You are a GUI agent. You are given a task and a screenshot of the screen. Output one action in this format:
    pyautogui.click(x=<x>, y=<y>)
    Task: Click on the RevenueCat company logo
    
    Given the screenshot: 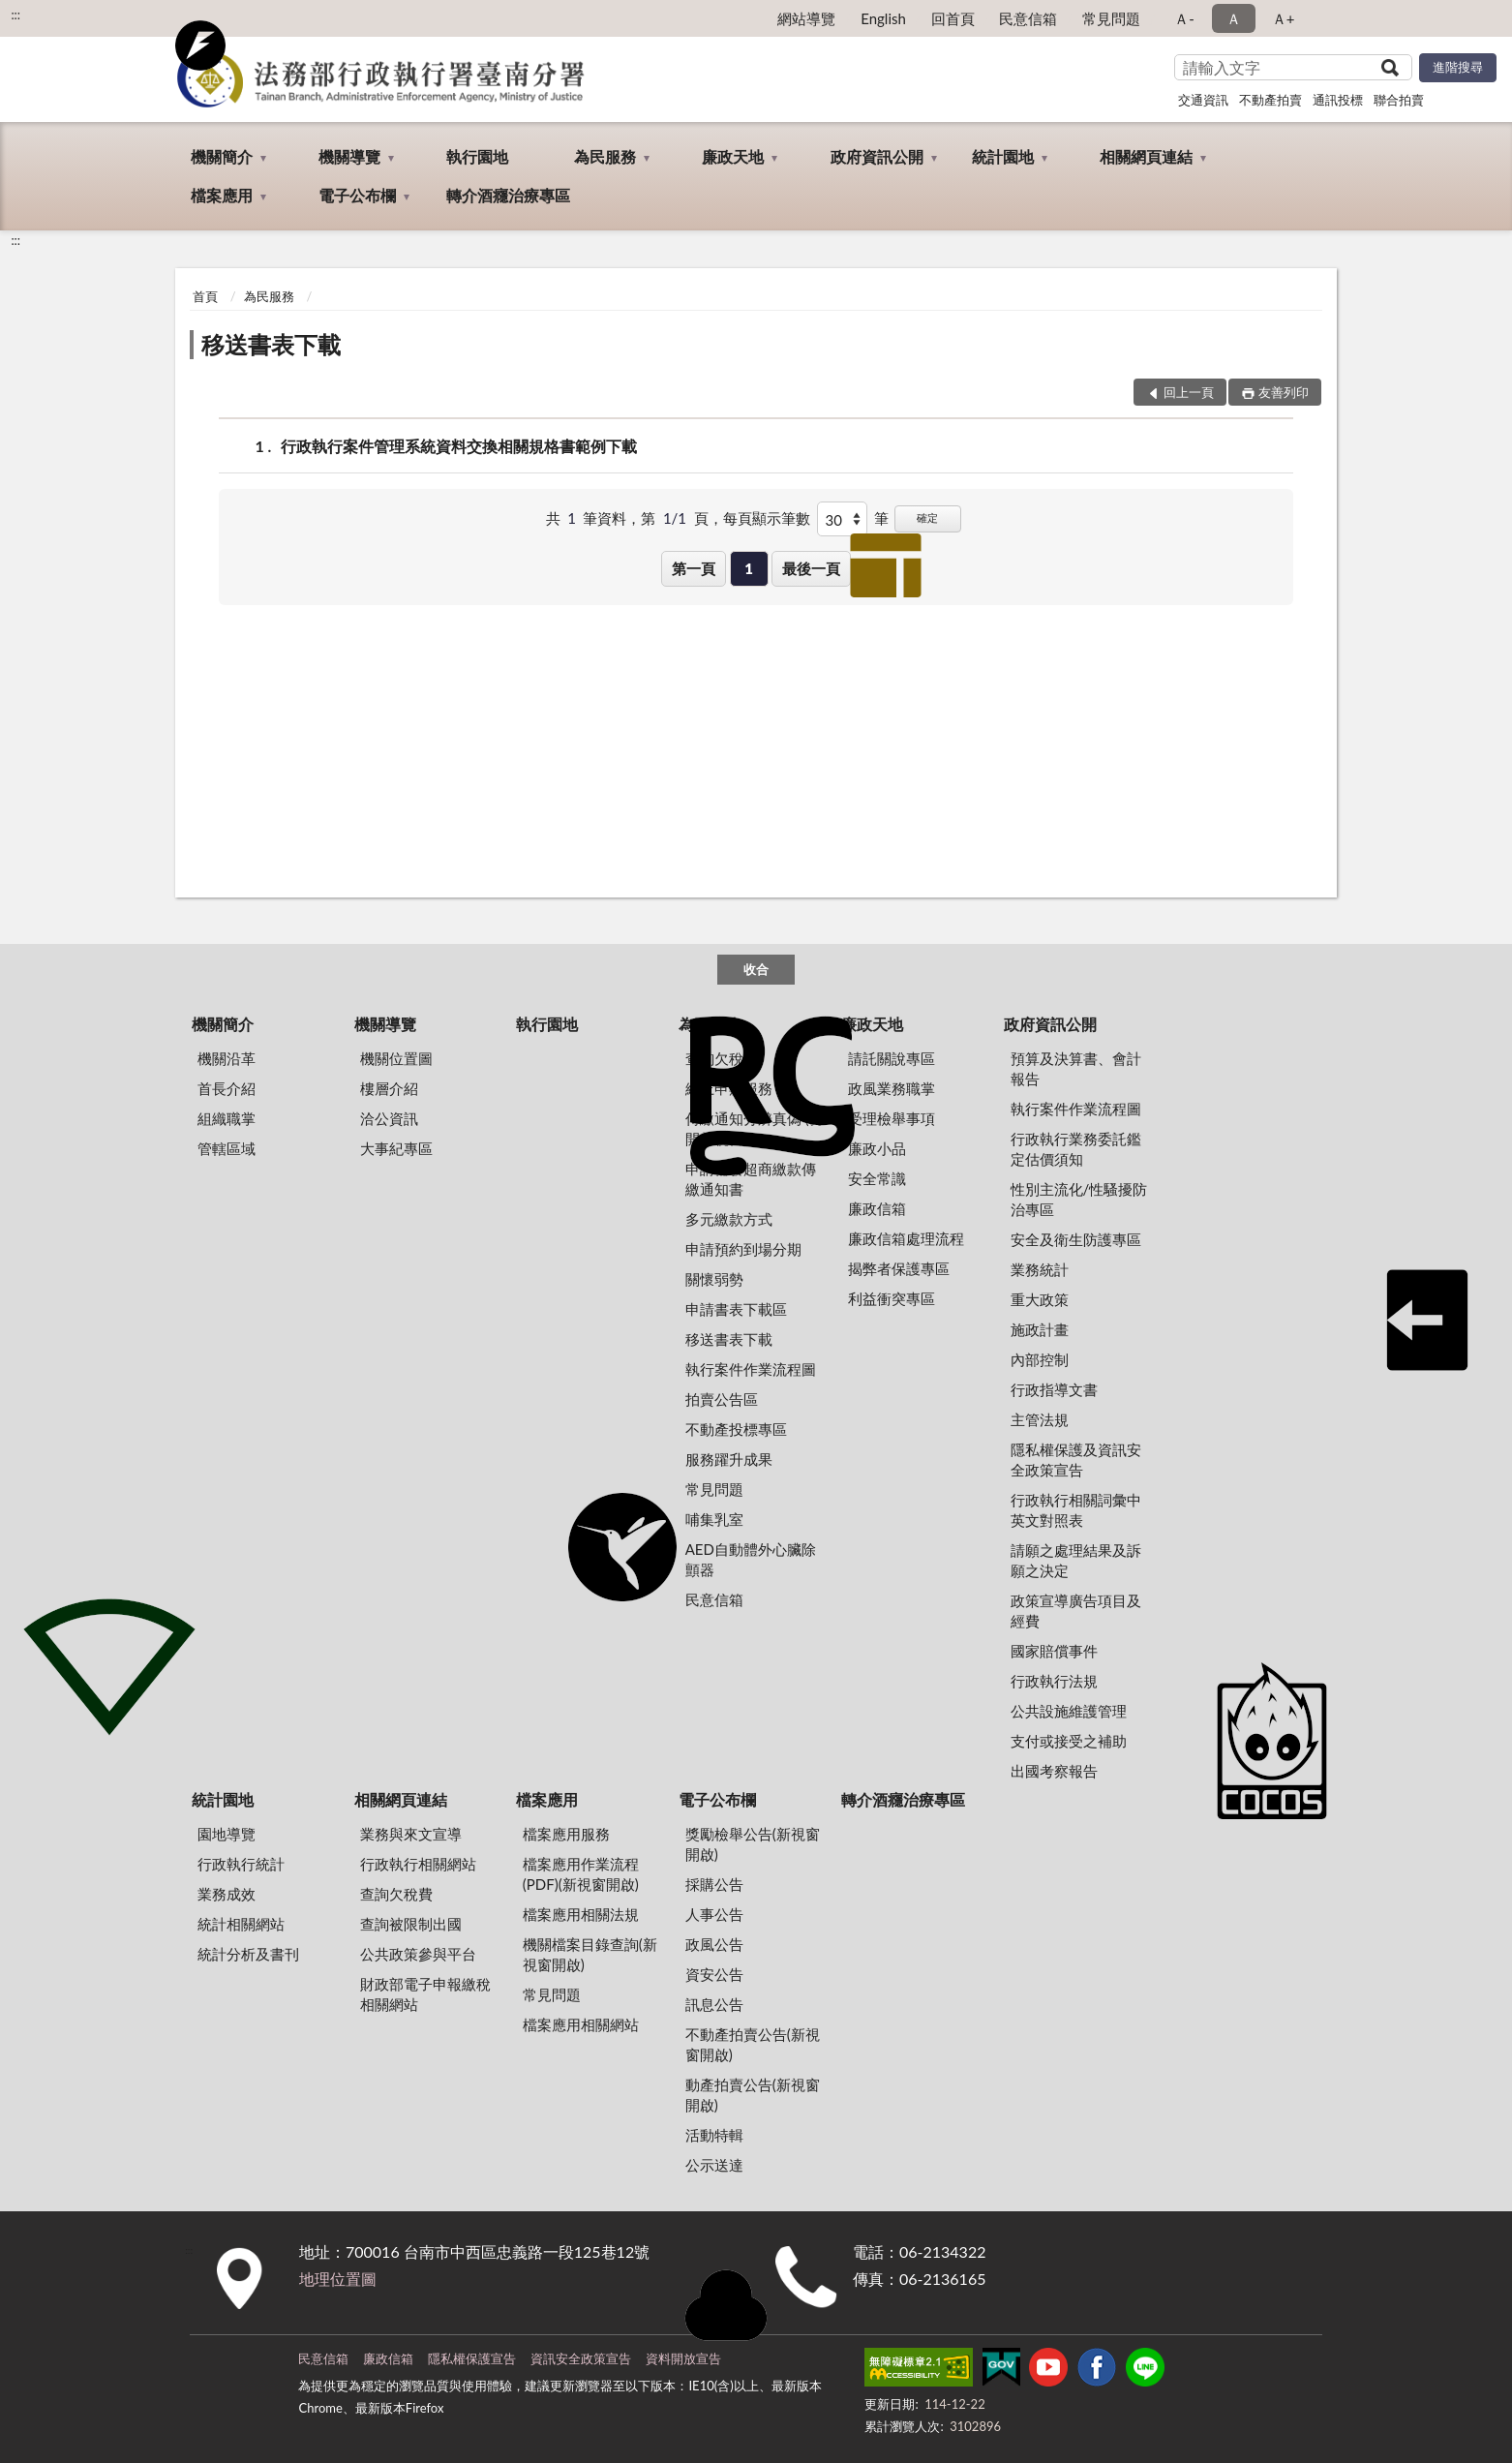 What is the action you would take?
    pyautogui.click(x=772, y=1096)
    